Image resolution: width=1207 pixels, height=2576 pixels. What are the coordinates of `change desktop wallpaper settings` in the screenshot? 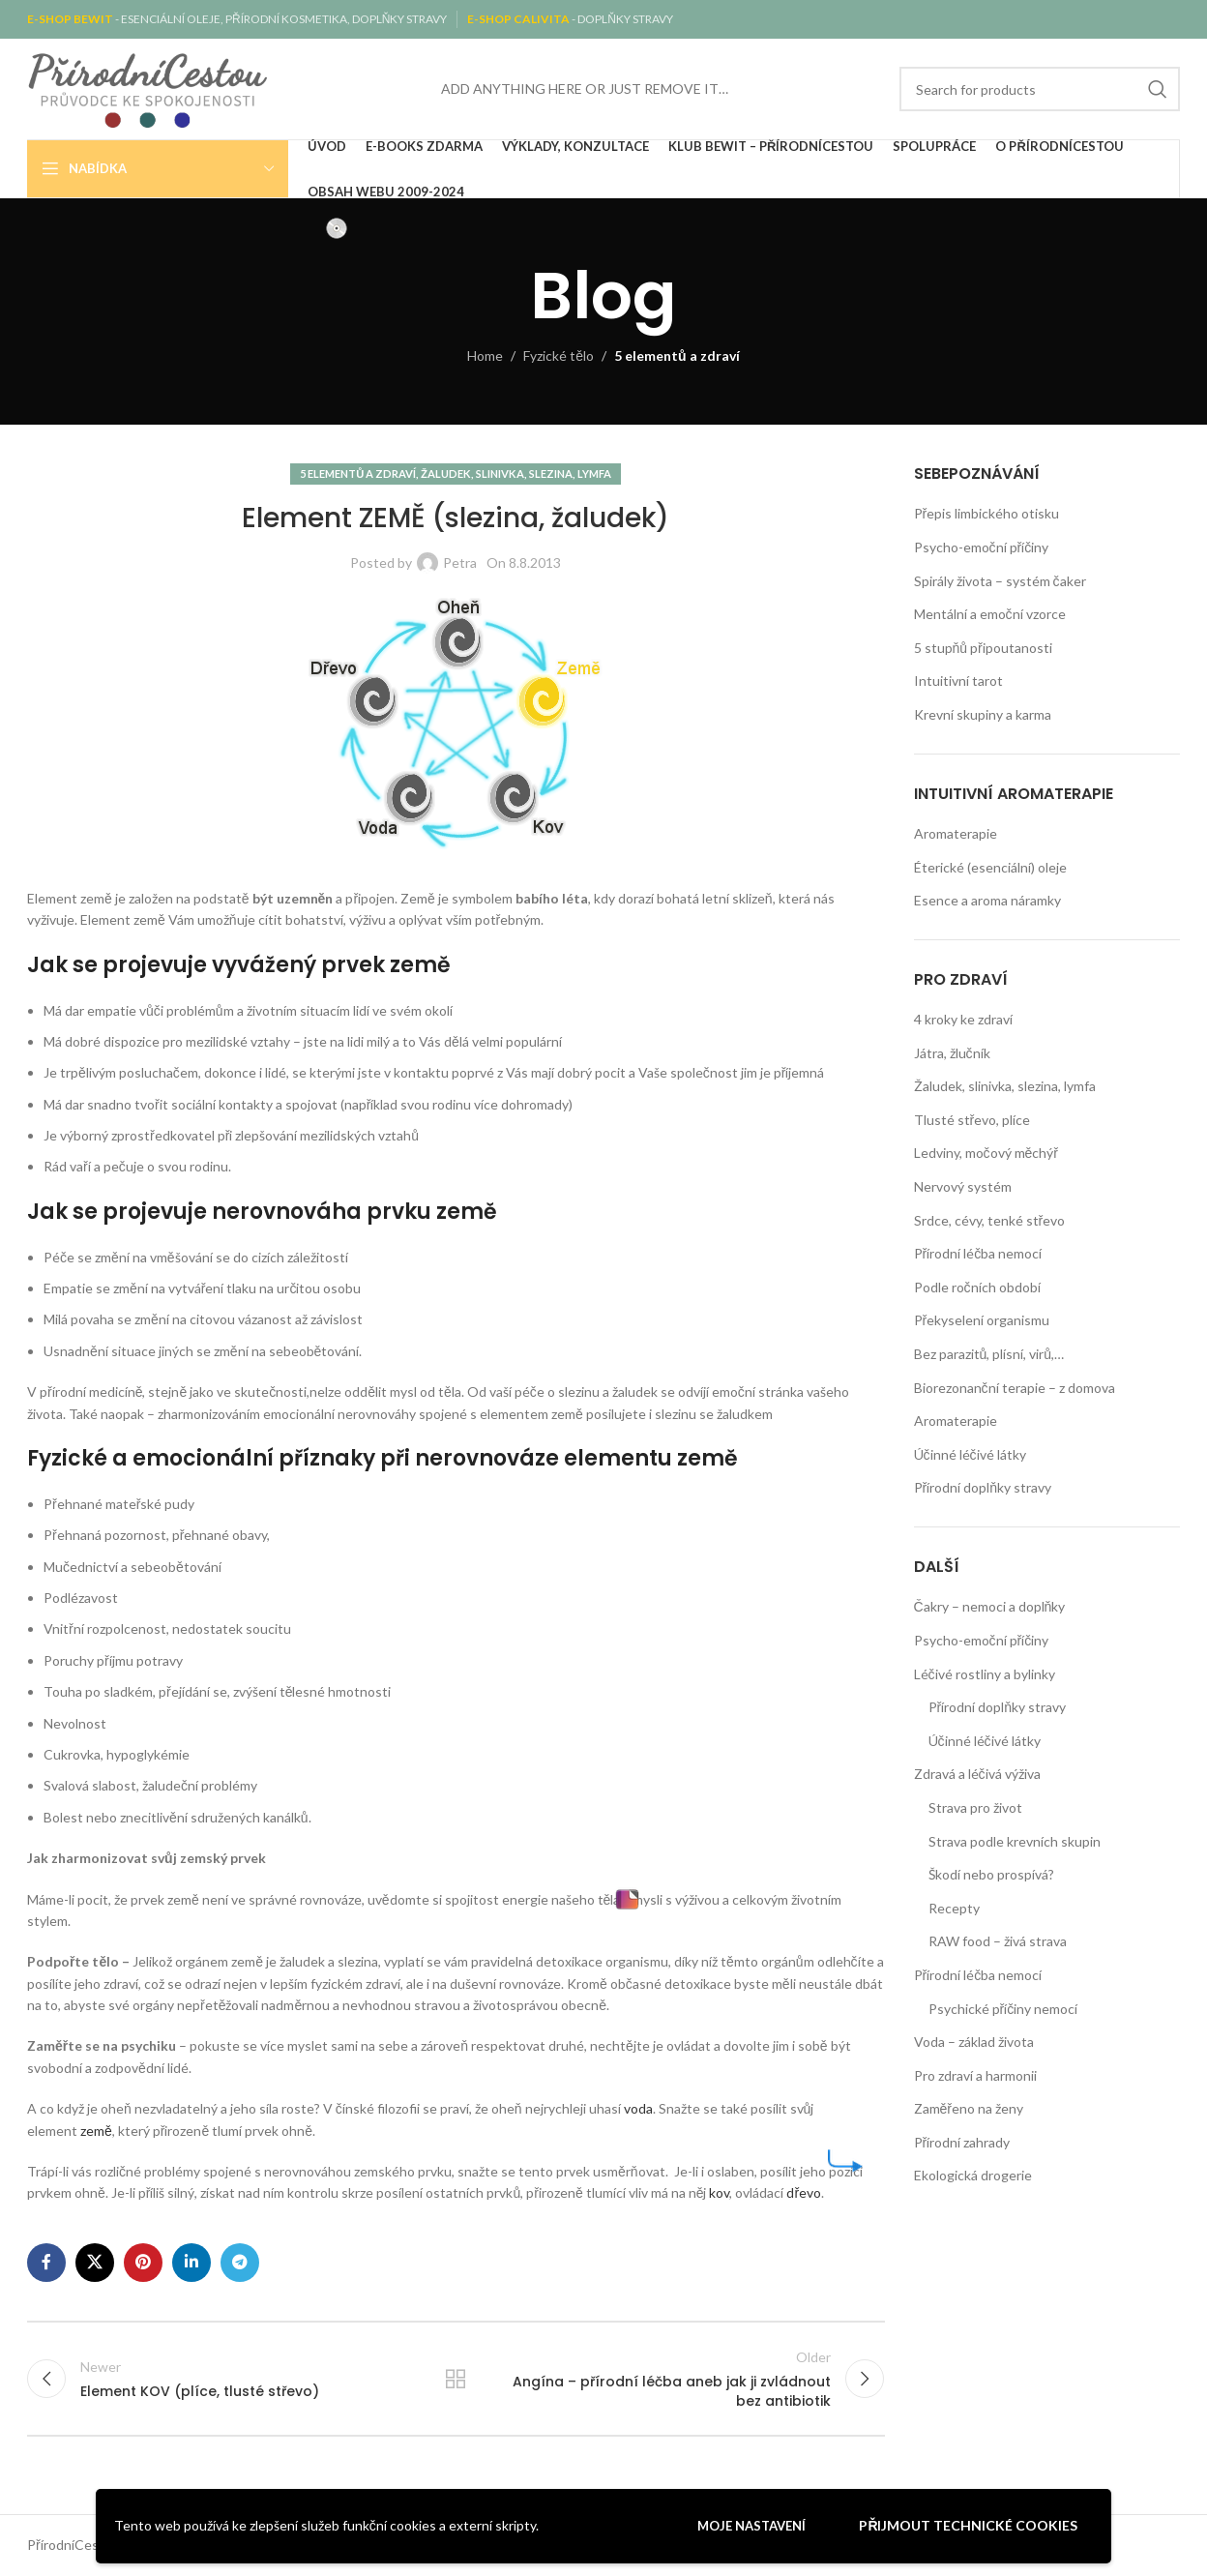 It's located at (627, 1899).